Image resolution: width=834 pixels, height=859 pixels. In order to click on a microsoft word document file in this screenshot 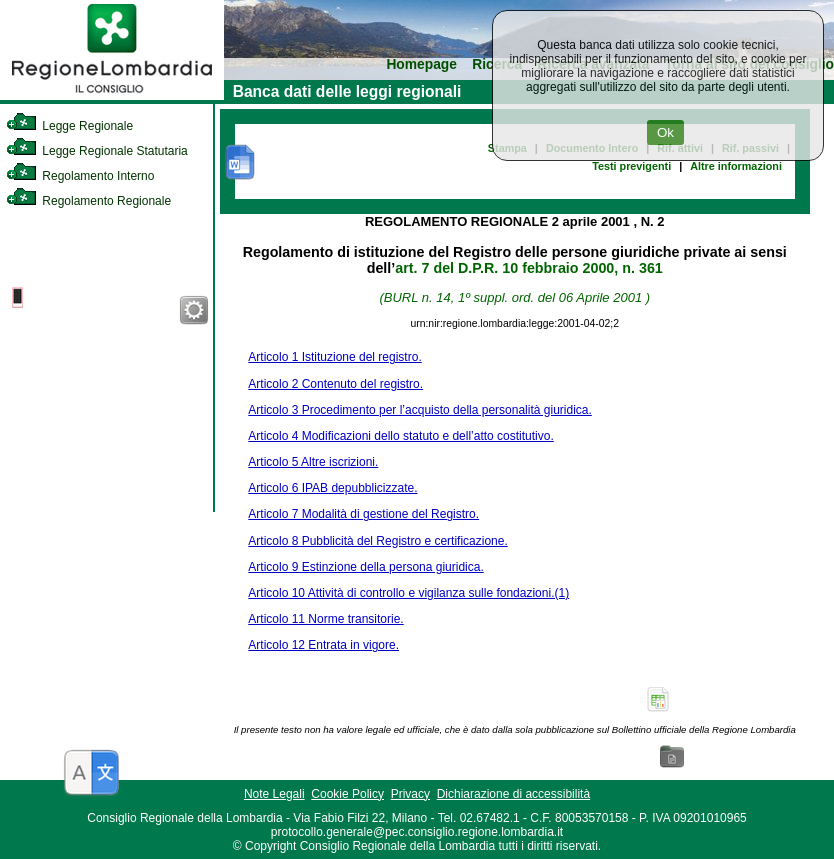, I will do `click(240, 162)`.